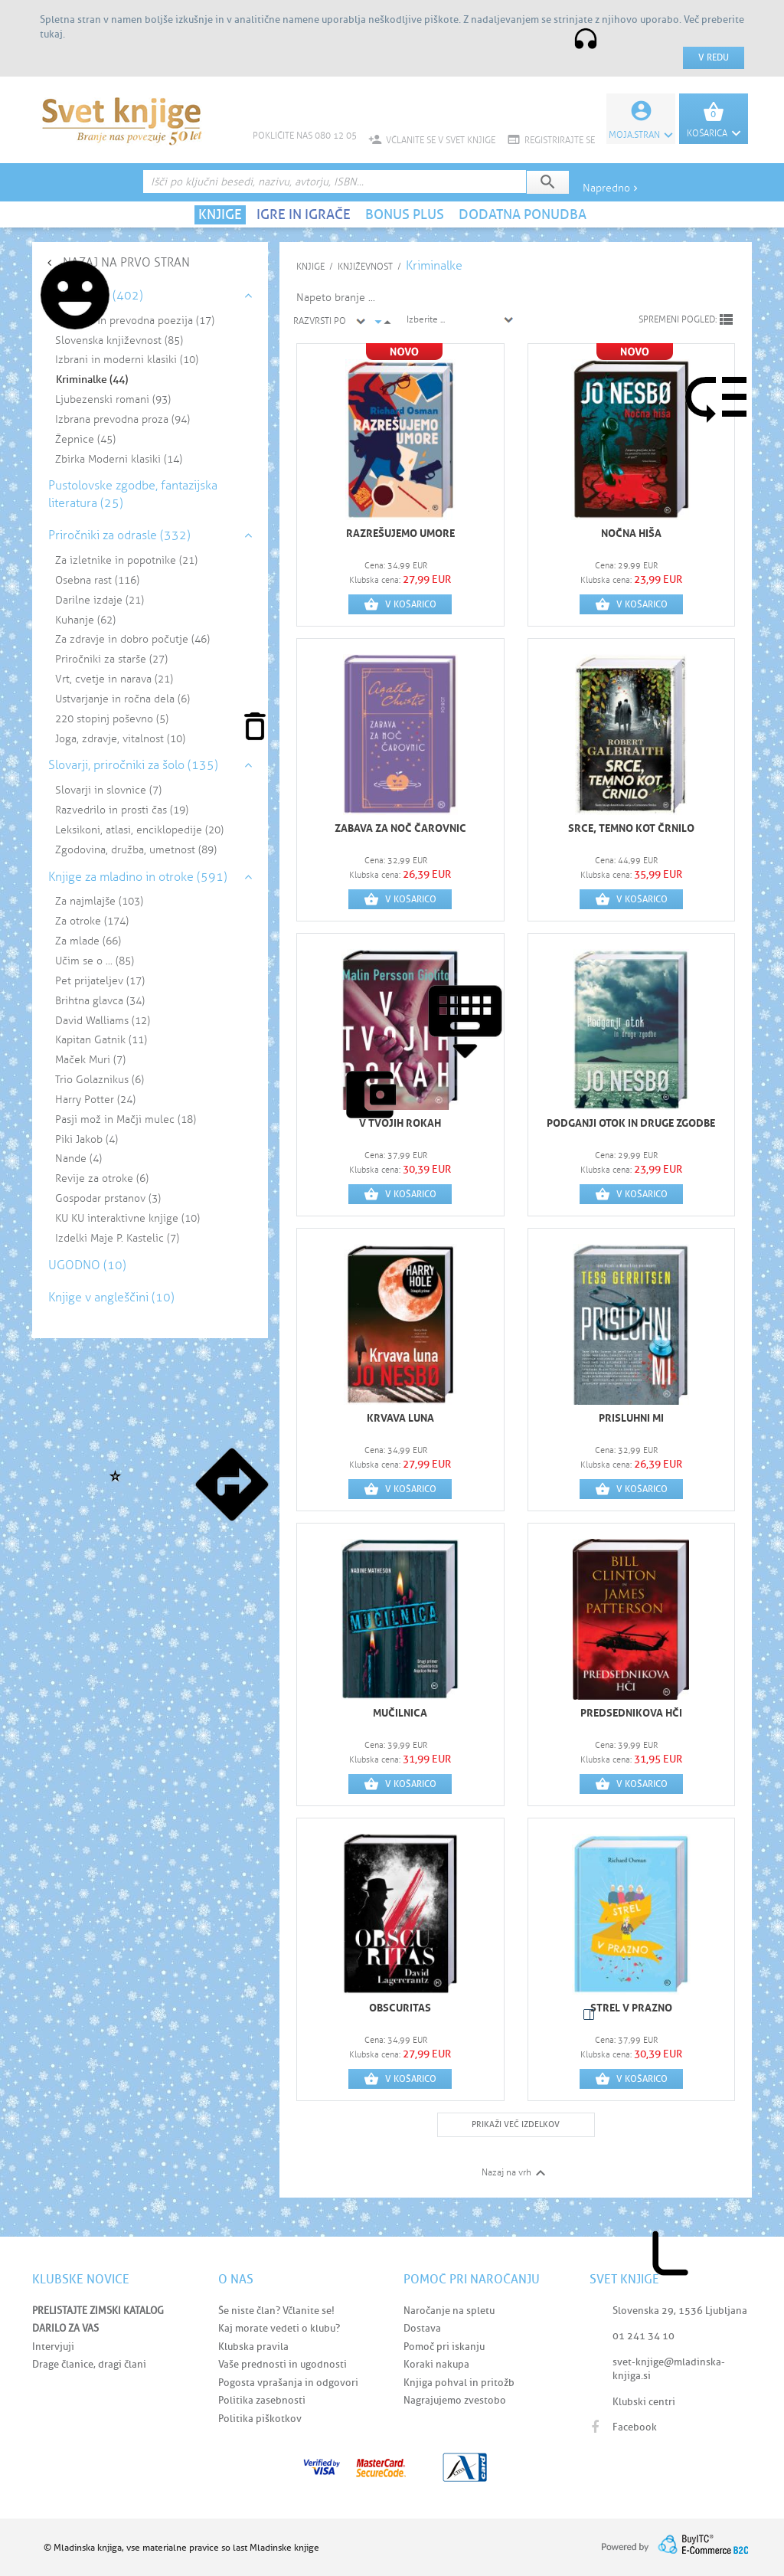  Describe the element at coordinates (255, 726) in the screenshot. I see `delete an item` at that location.